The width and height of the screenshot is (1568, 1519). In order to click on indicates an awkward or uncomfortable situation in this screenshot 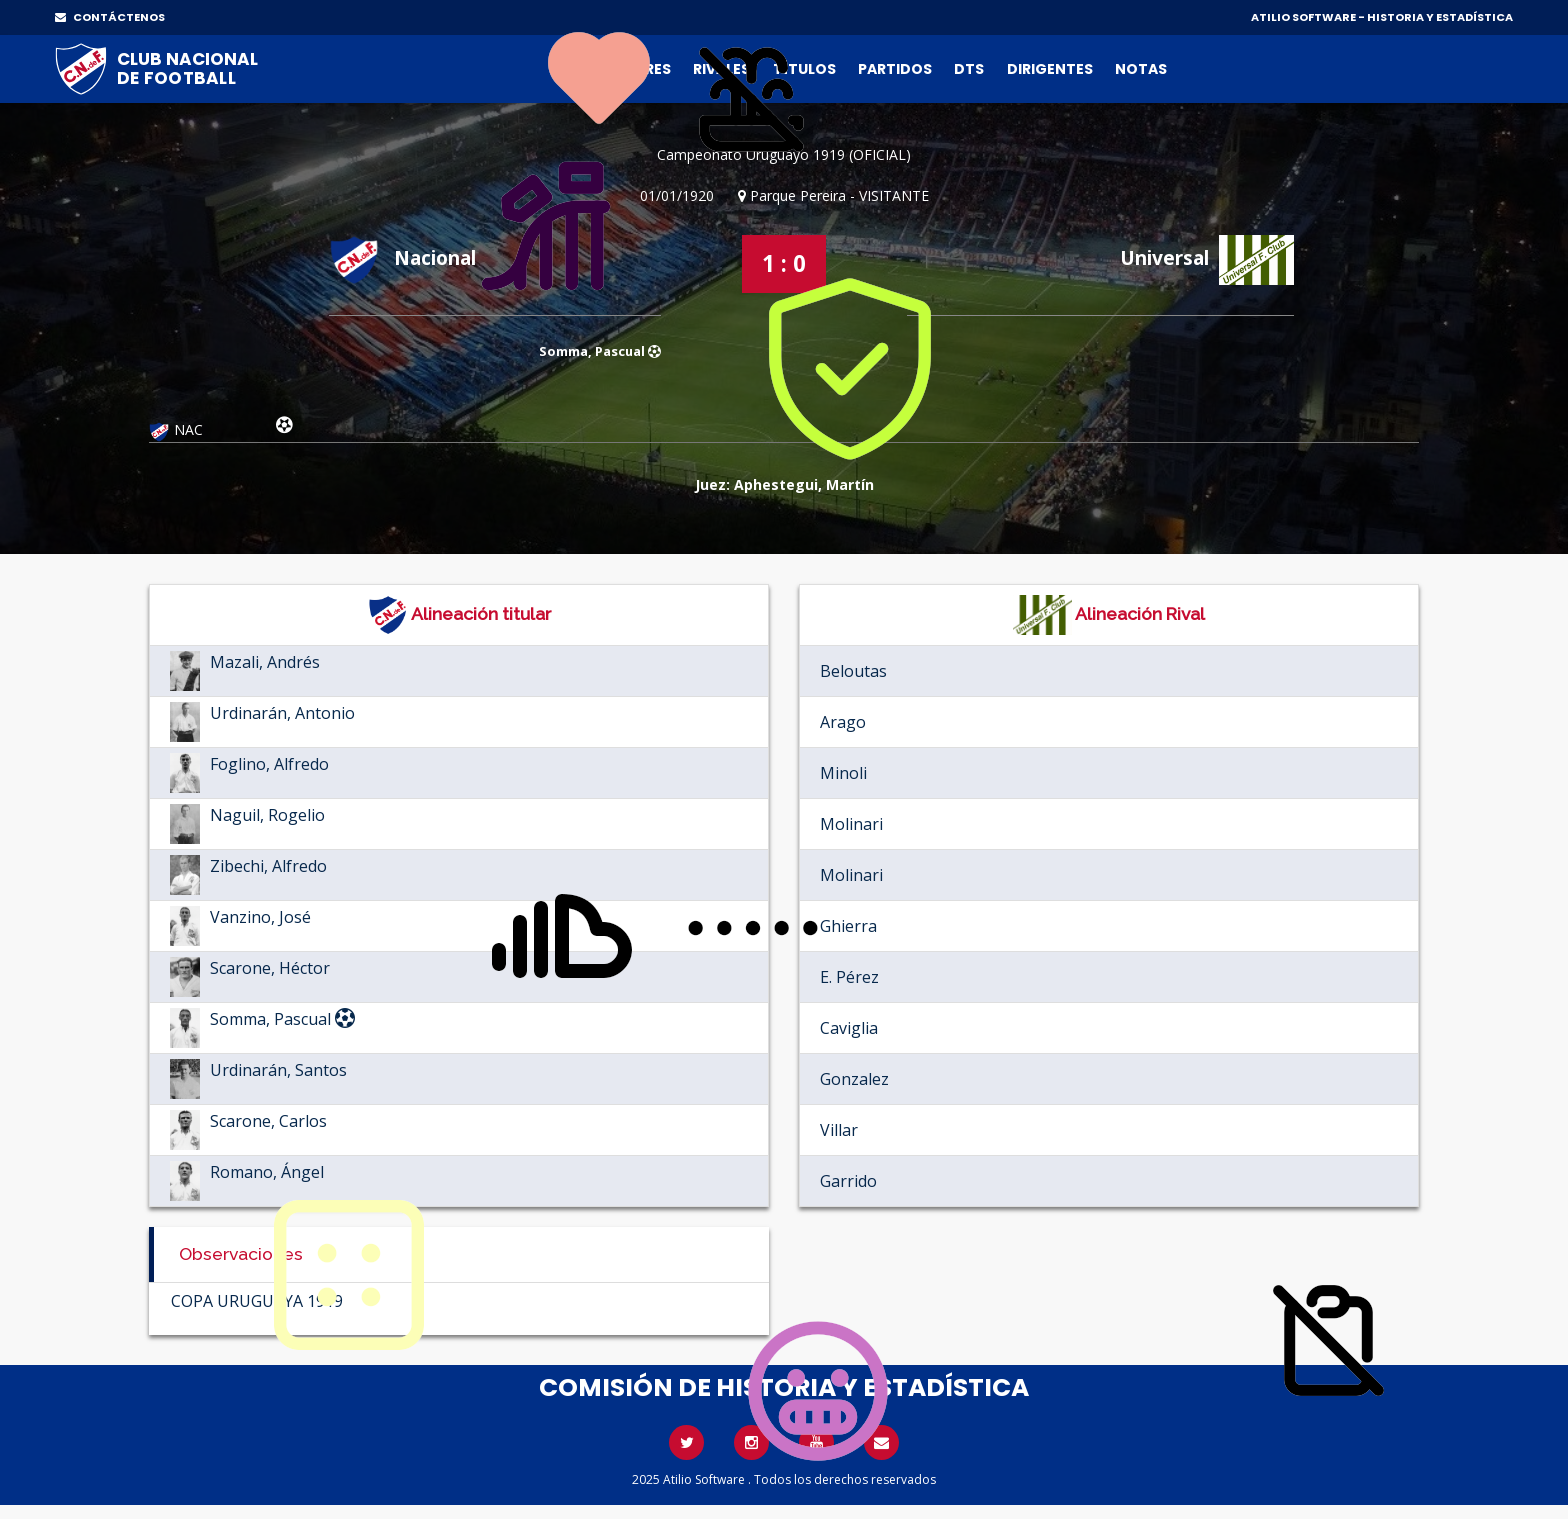, I will do `click(818, 1391)`.